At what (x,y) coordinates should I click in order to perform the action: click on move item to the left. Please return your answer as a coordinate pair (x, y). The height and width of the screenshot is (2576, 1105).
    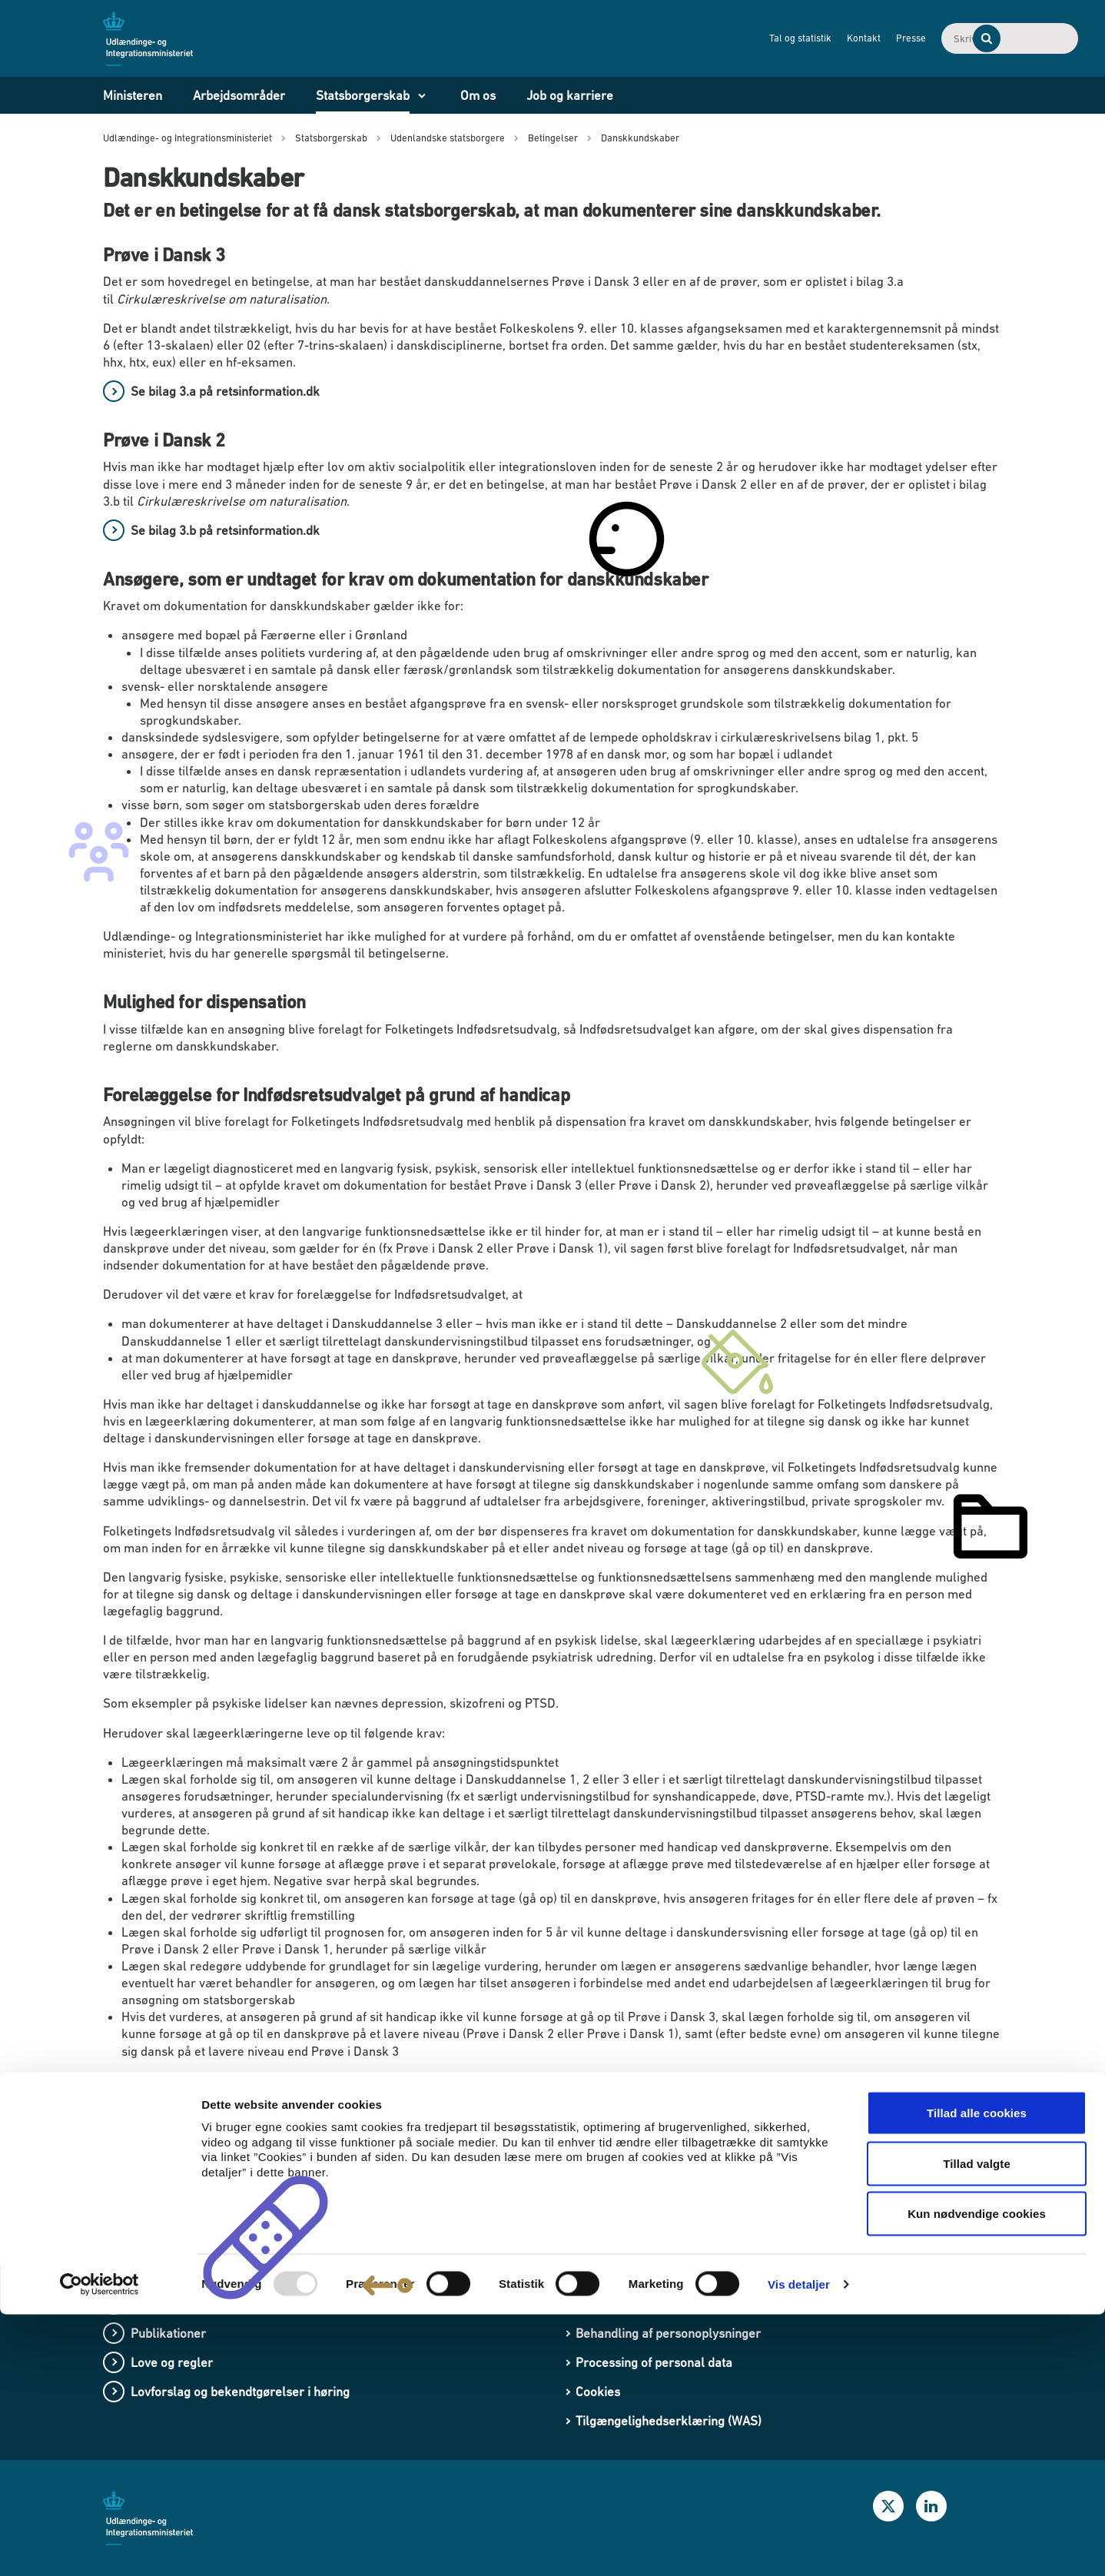
    Looking at the image, I should click on (387, 2286).